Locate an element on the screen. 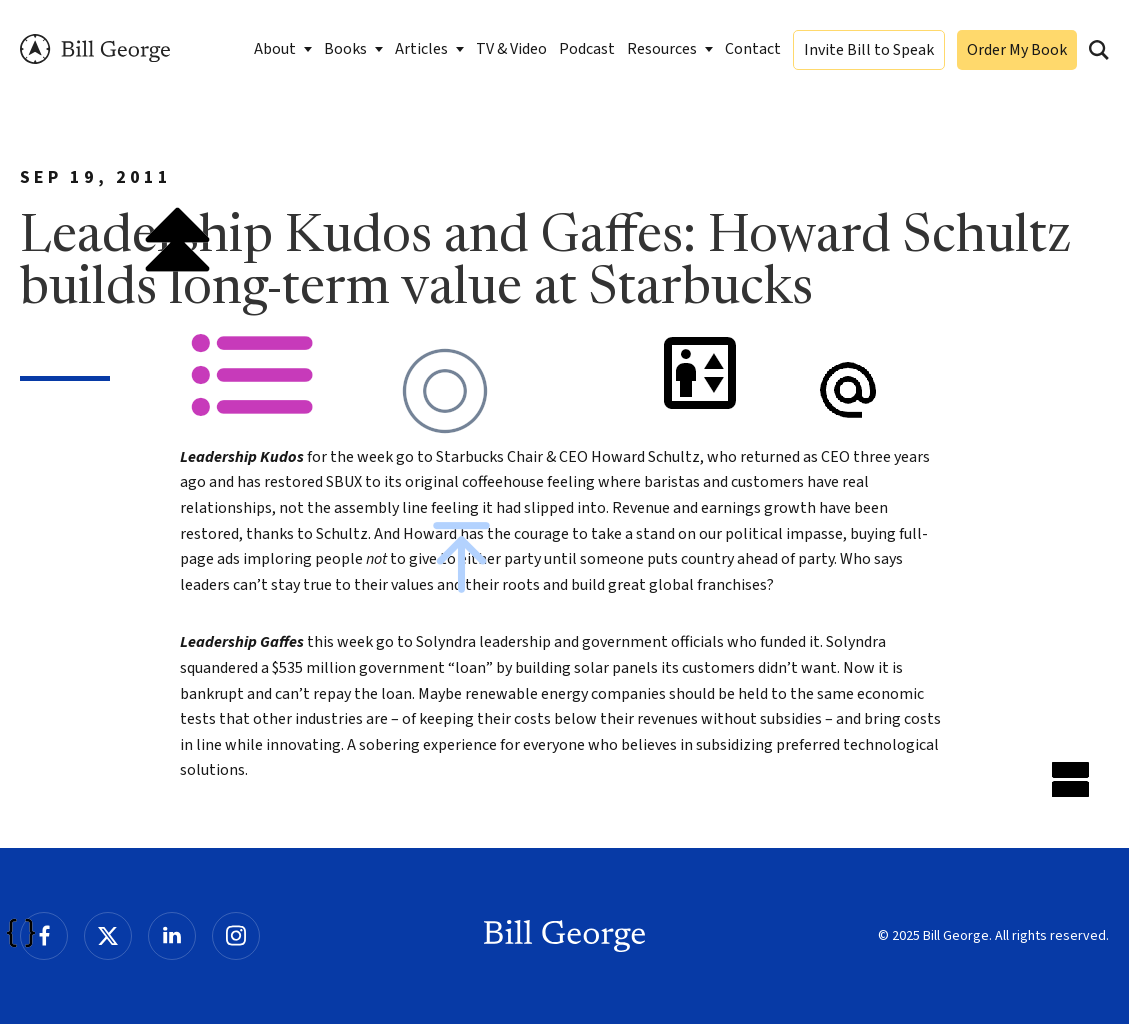  unselected radio button option is located at coordinates (445, 391).